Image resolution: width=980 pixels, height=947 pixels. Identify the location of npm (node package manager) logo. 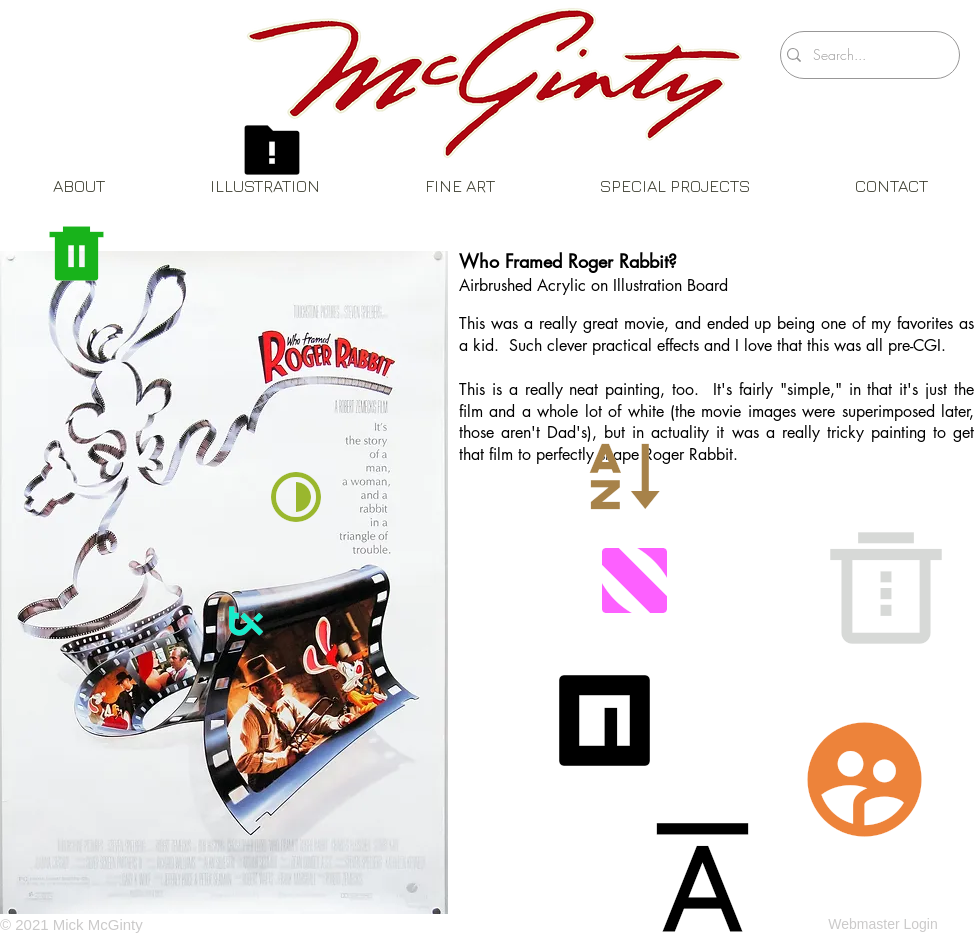
(604, 720).